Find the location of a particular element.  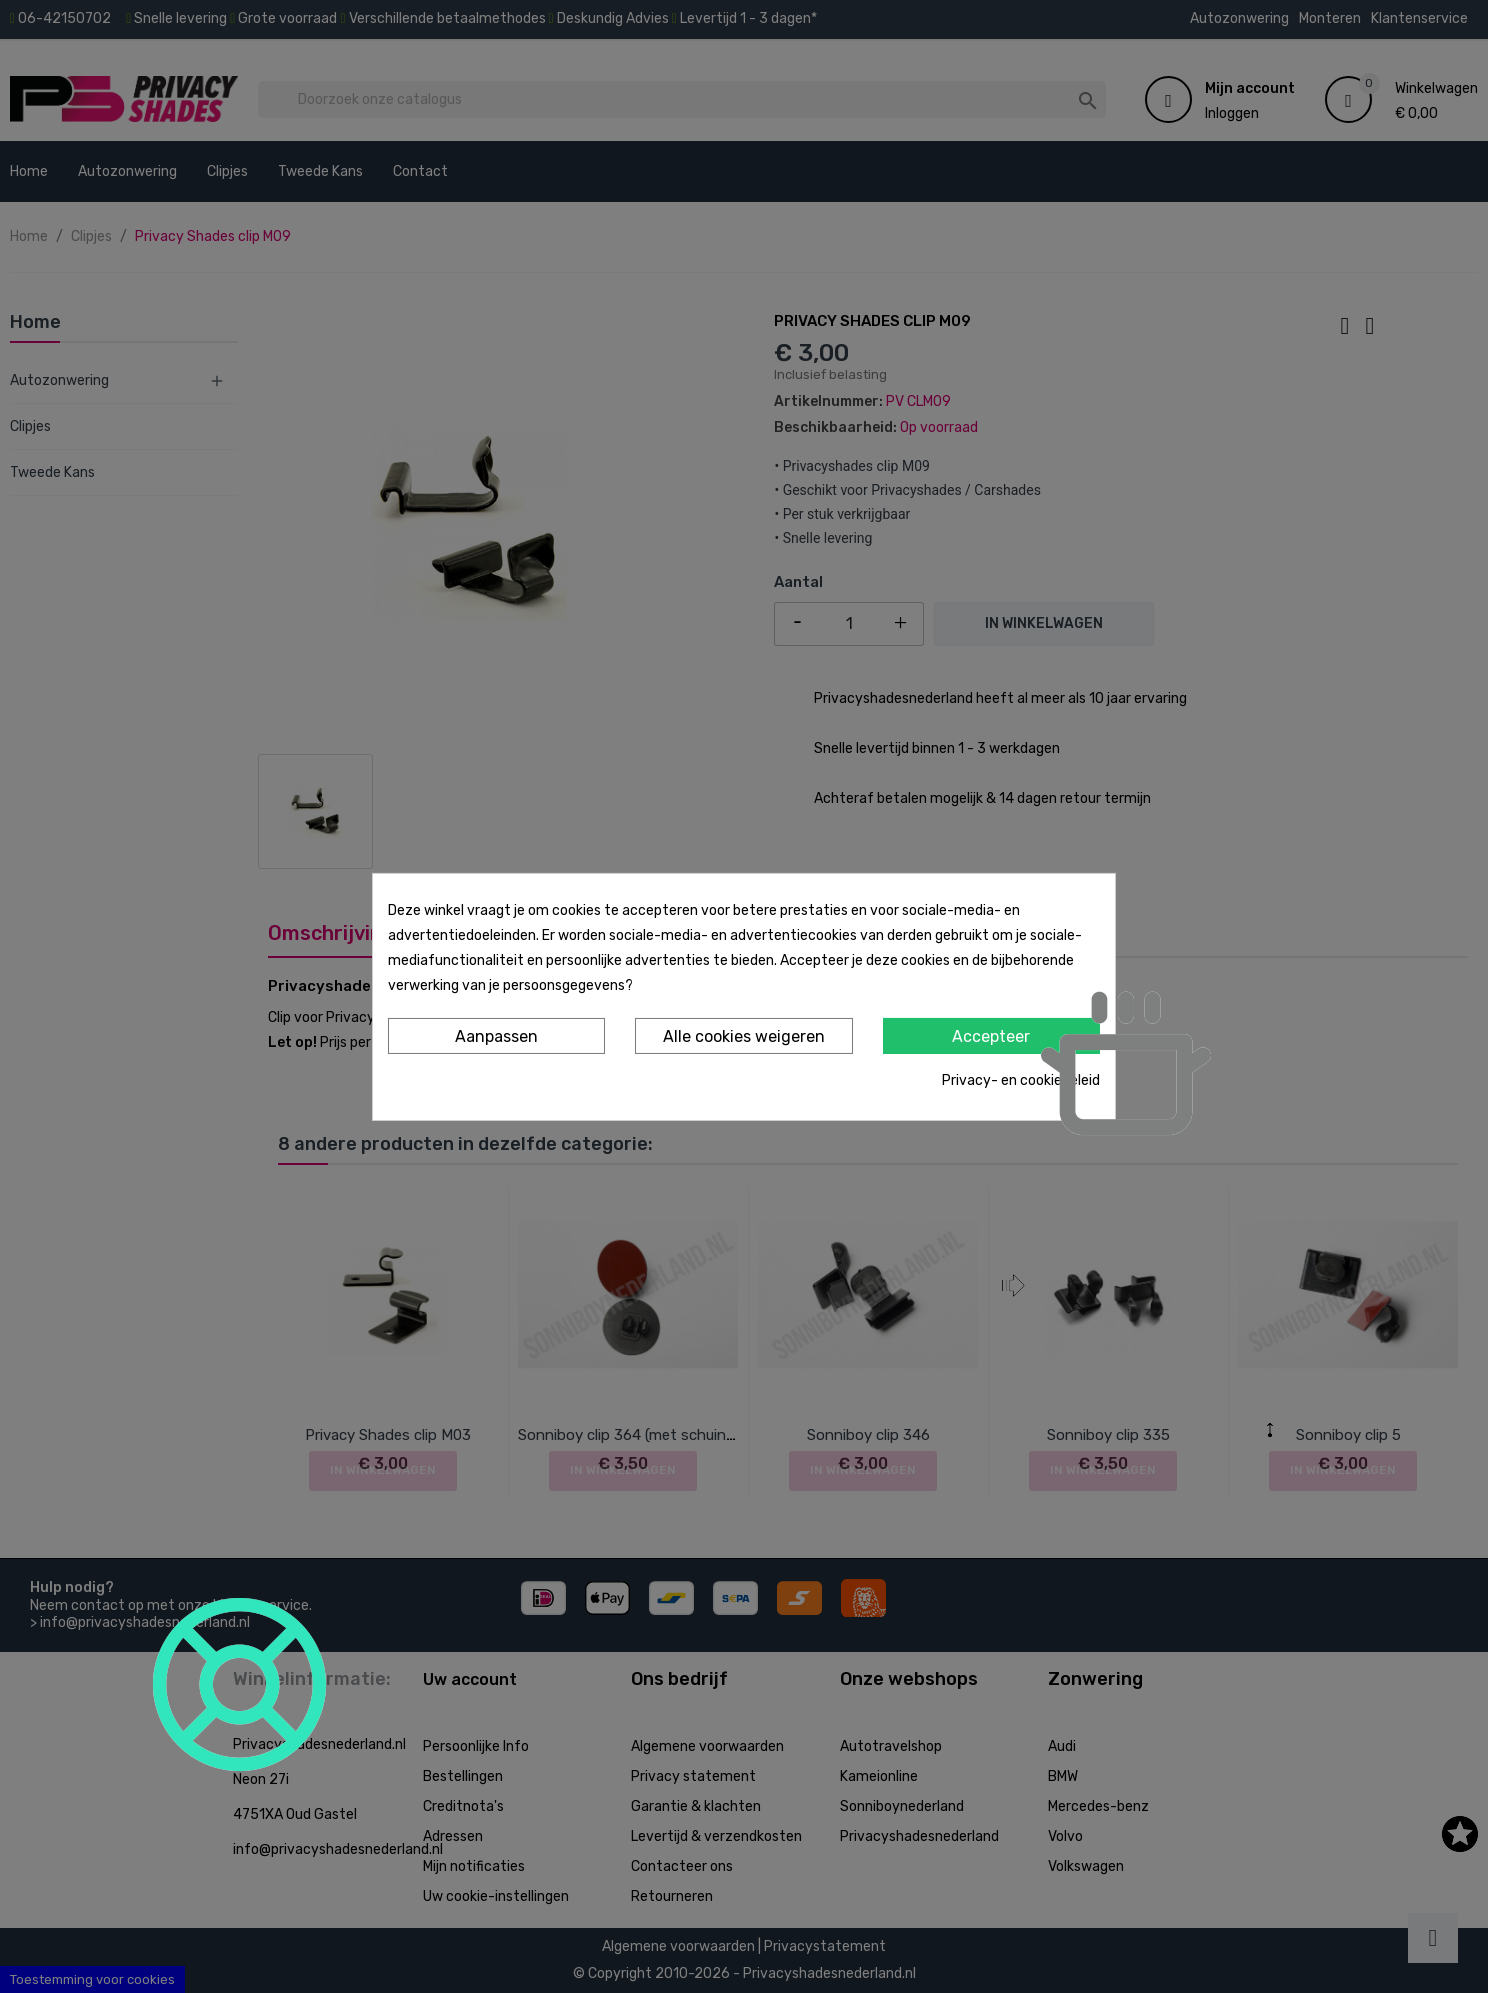

access help or support center is located at coordinates (239, 1684).